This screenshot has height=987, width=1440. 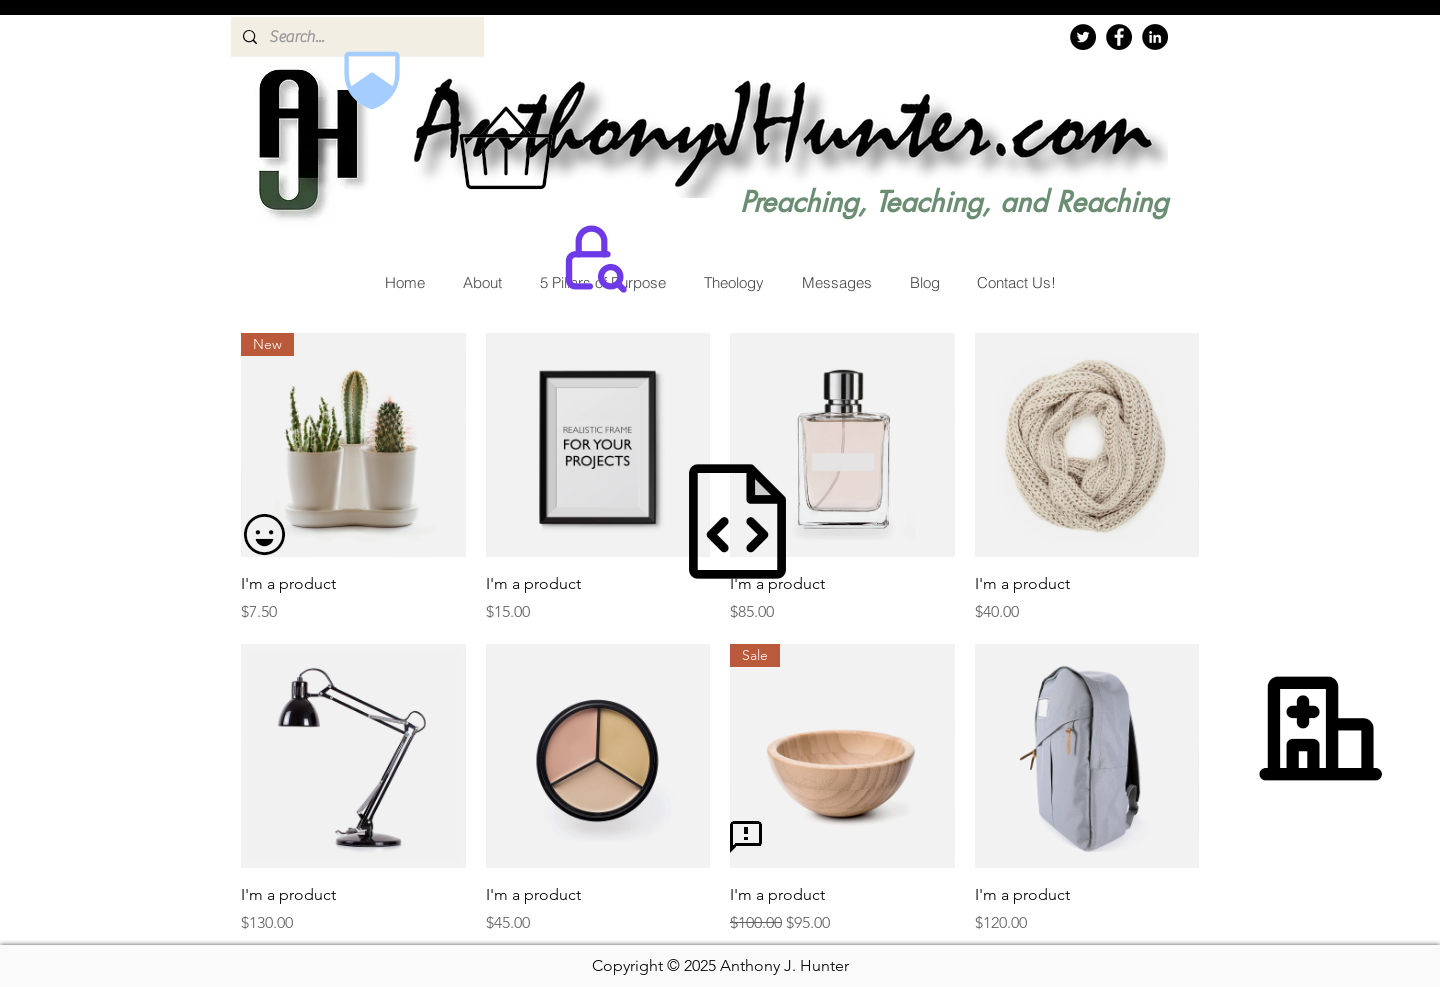 What do you see at coordinates (1315, 728) in the screenshot?
I see `find nearby hospitals or medical facilities` at bounding box center [1315, 728].